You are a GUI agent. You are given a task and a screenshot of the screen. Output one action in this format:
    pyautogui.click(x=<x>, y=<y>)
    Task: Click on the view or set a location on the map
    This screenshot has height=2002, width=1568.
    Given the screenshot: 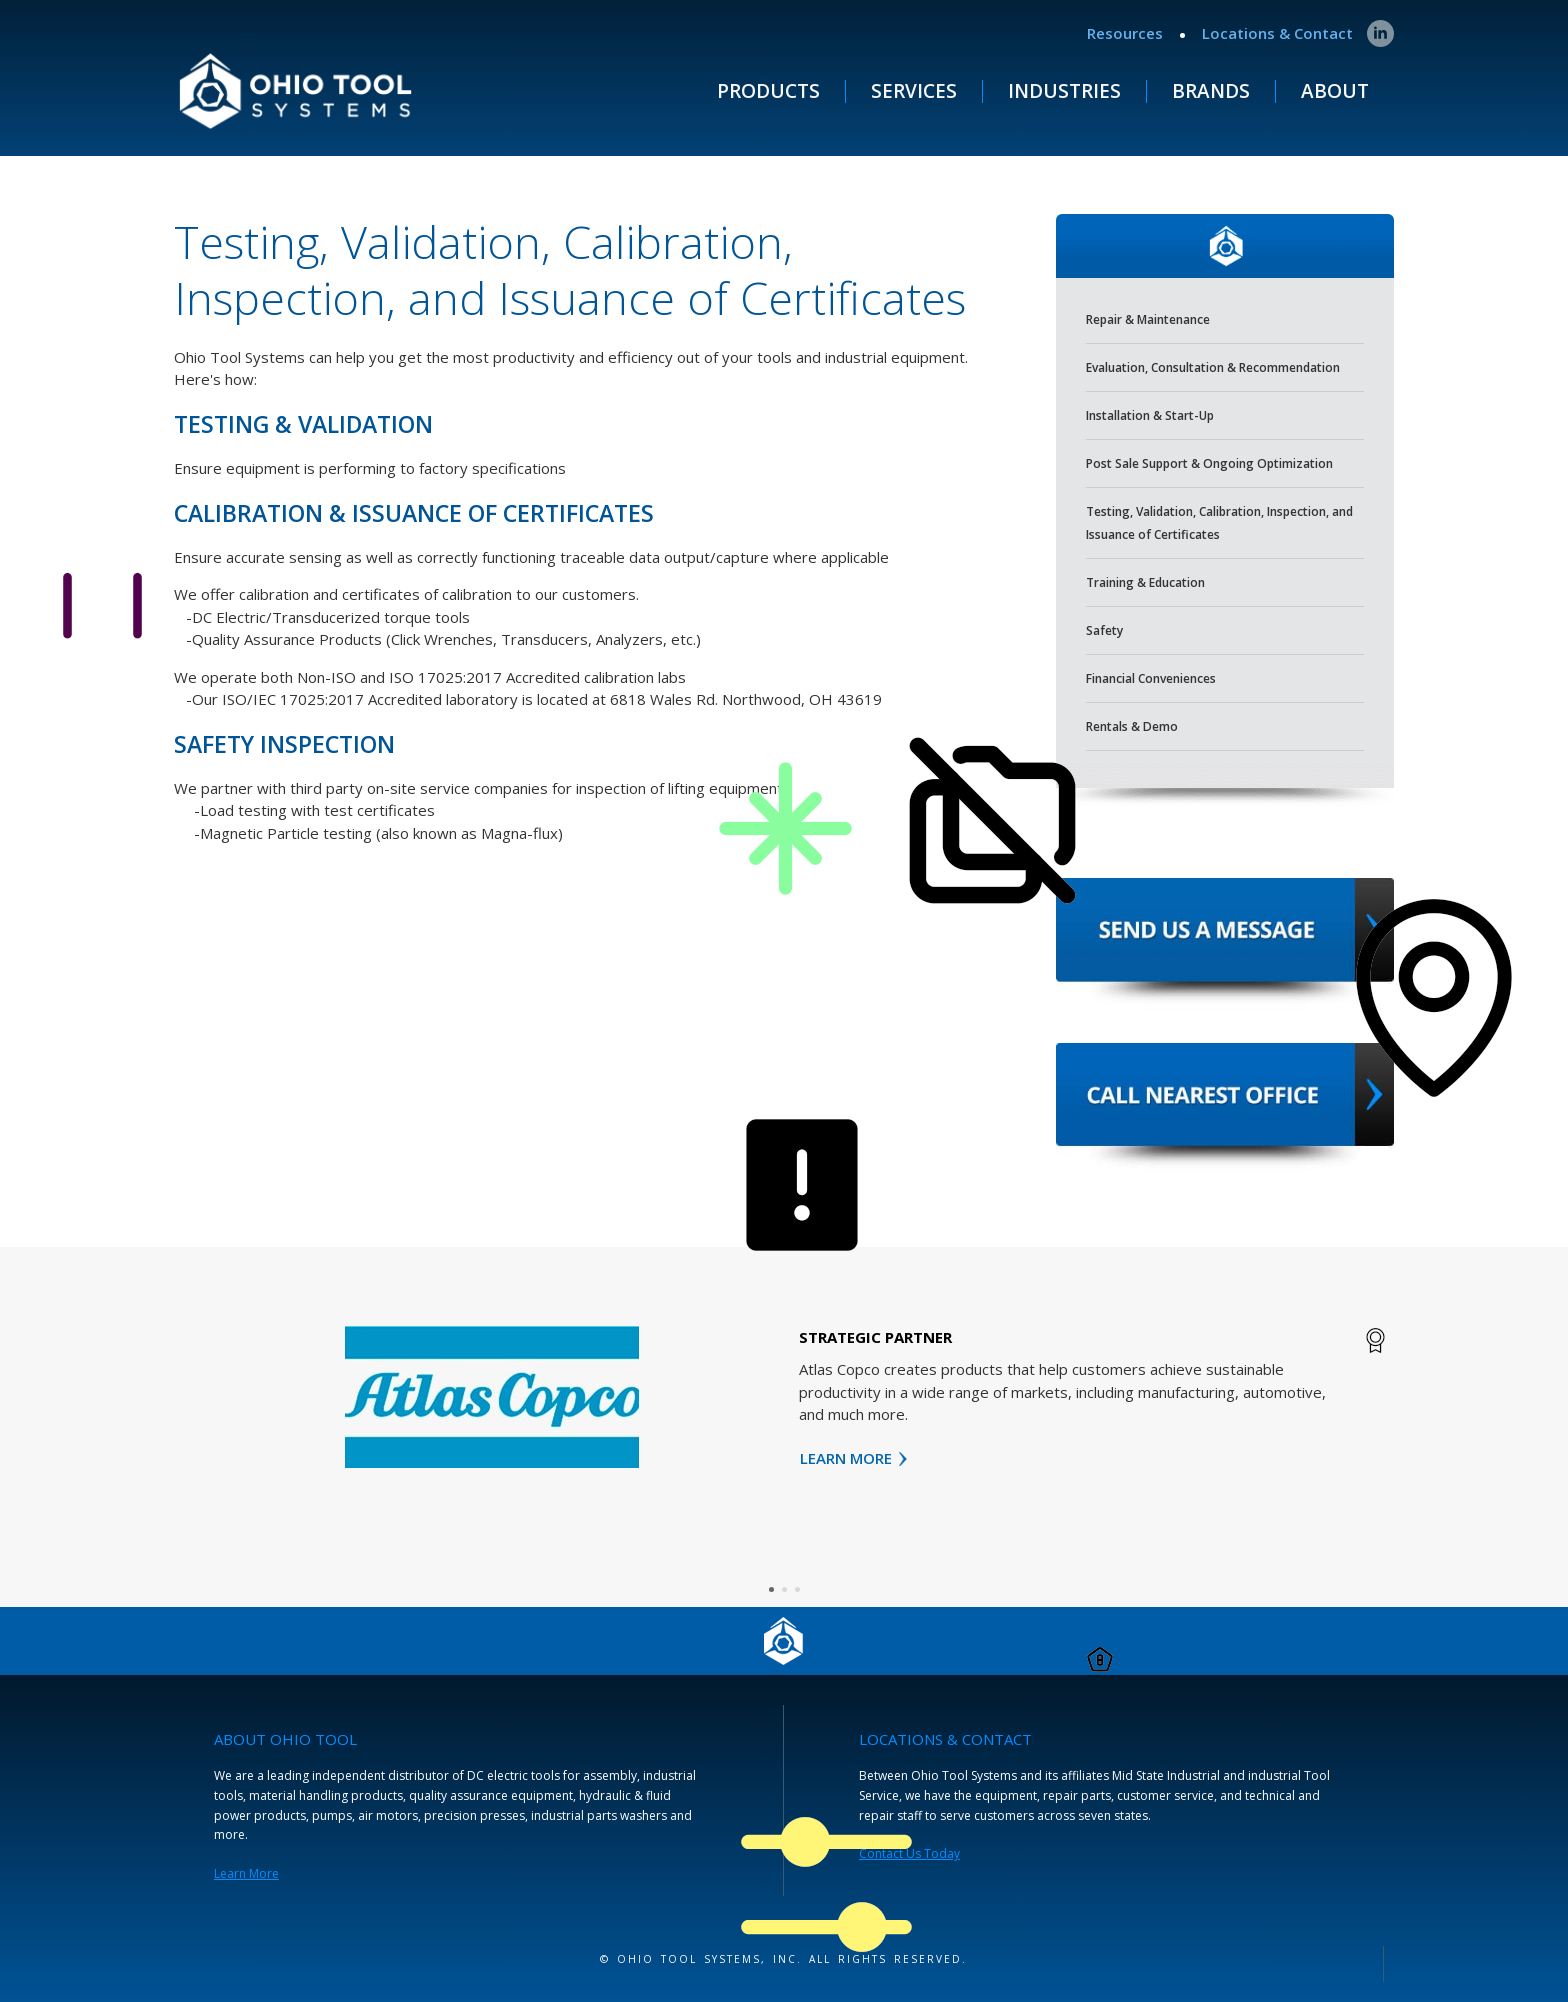 What is the action you would take?
    pyautogui.click(x=1434, y=998)
    